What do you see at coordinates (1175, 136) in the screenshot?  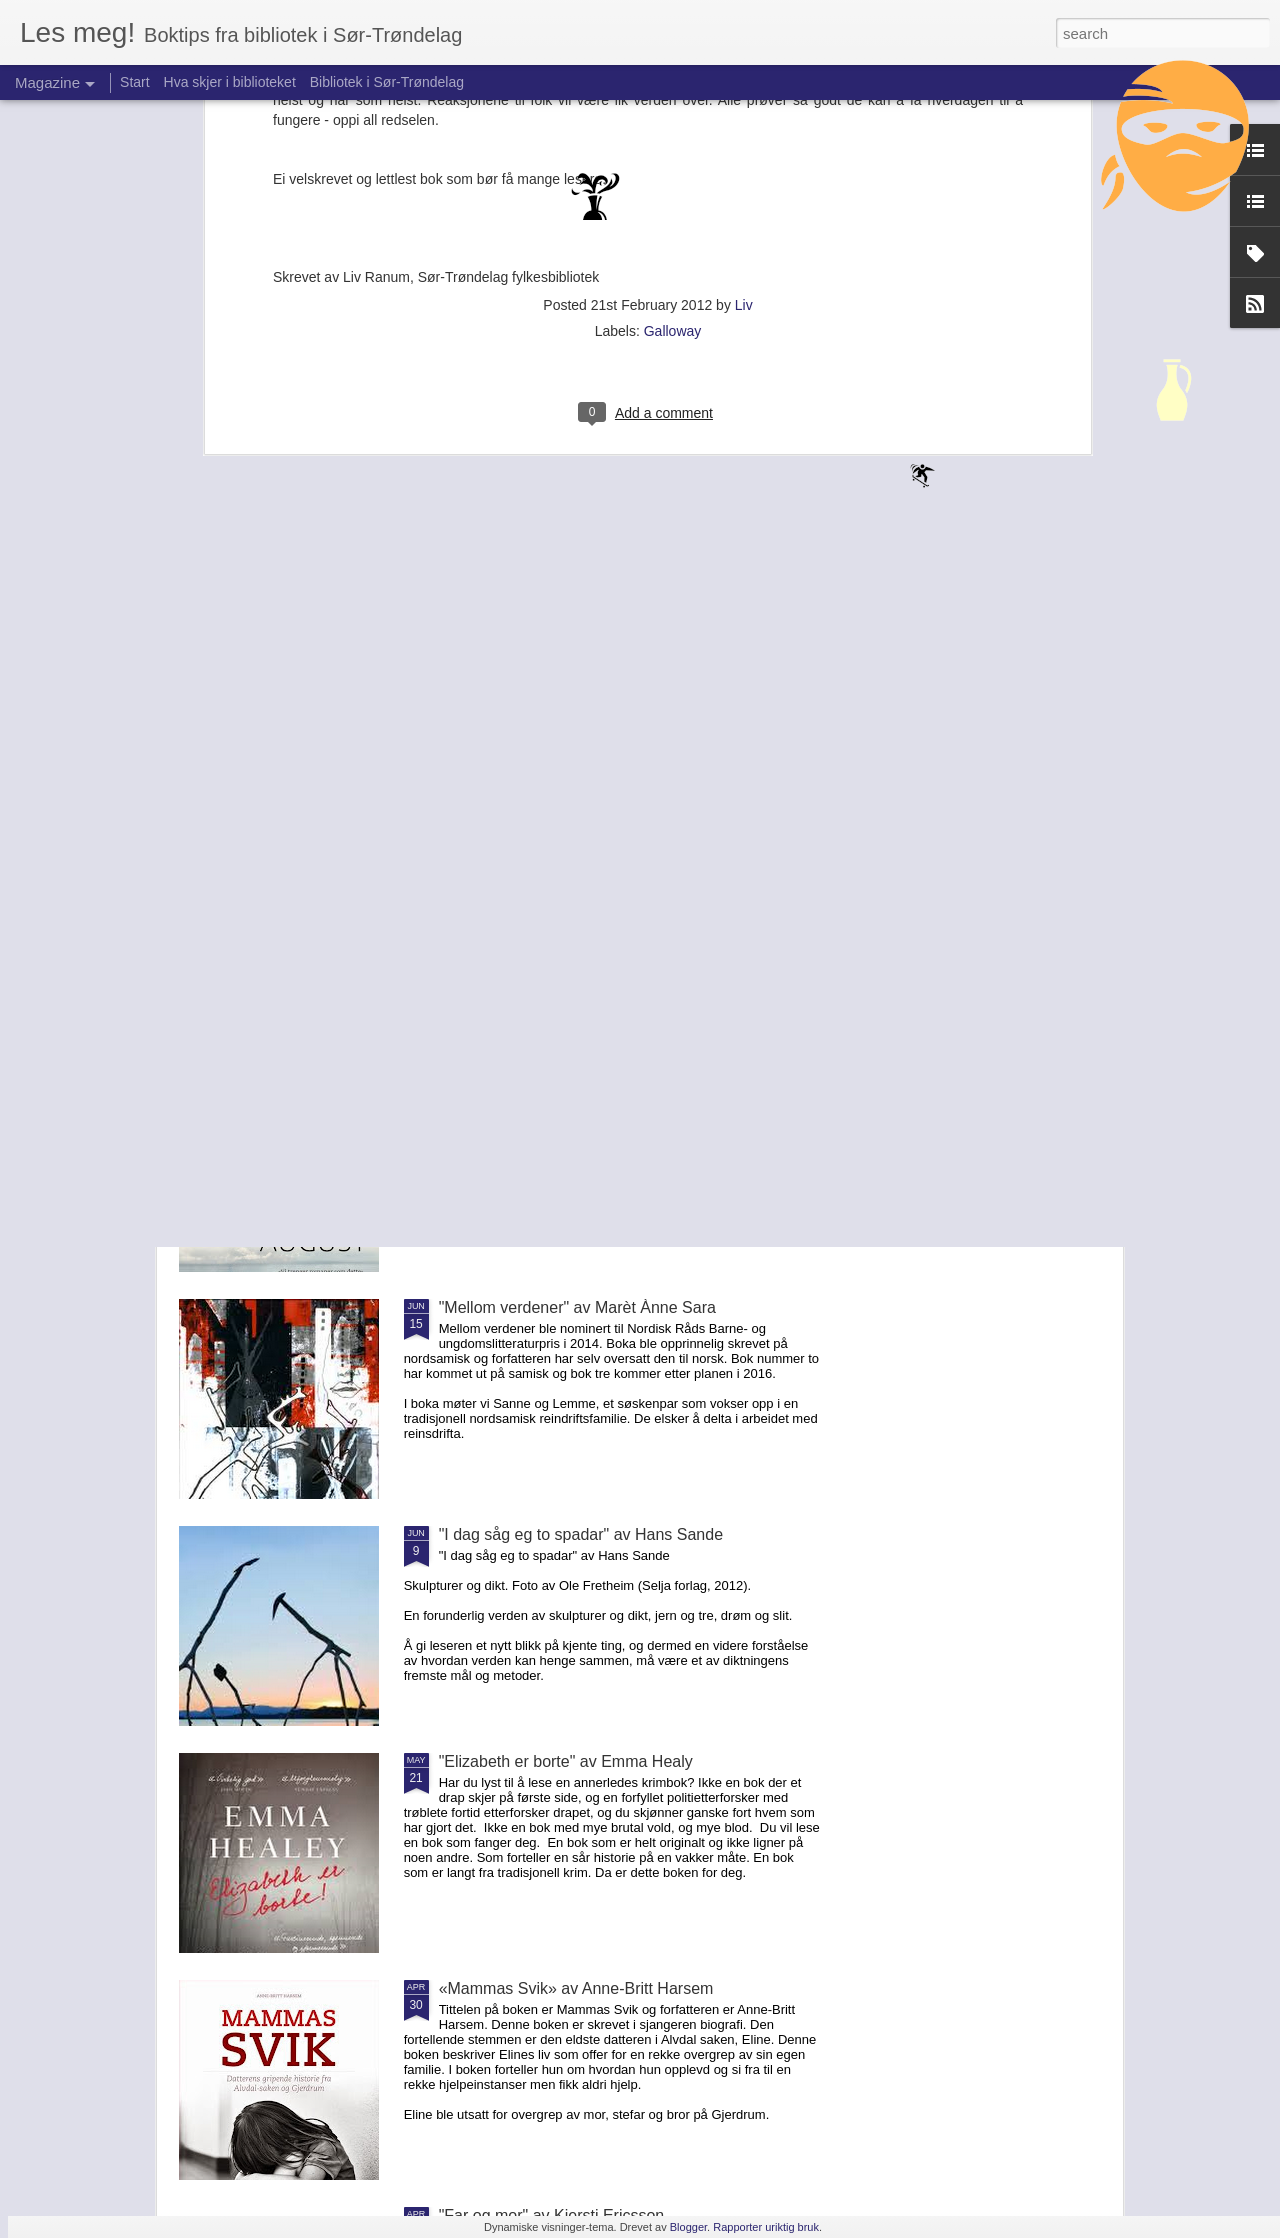 I see `select ninja character class` at bounding box center [1175, 136].